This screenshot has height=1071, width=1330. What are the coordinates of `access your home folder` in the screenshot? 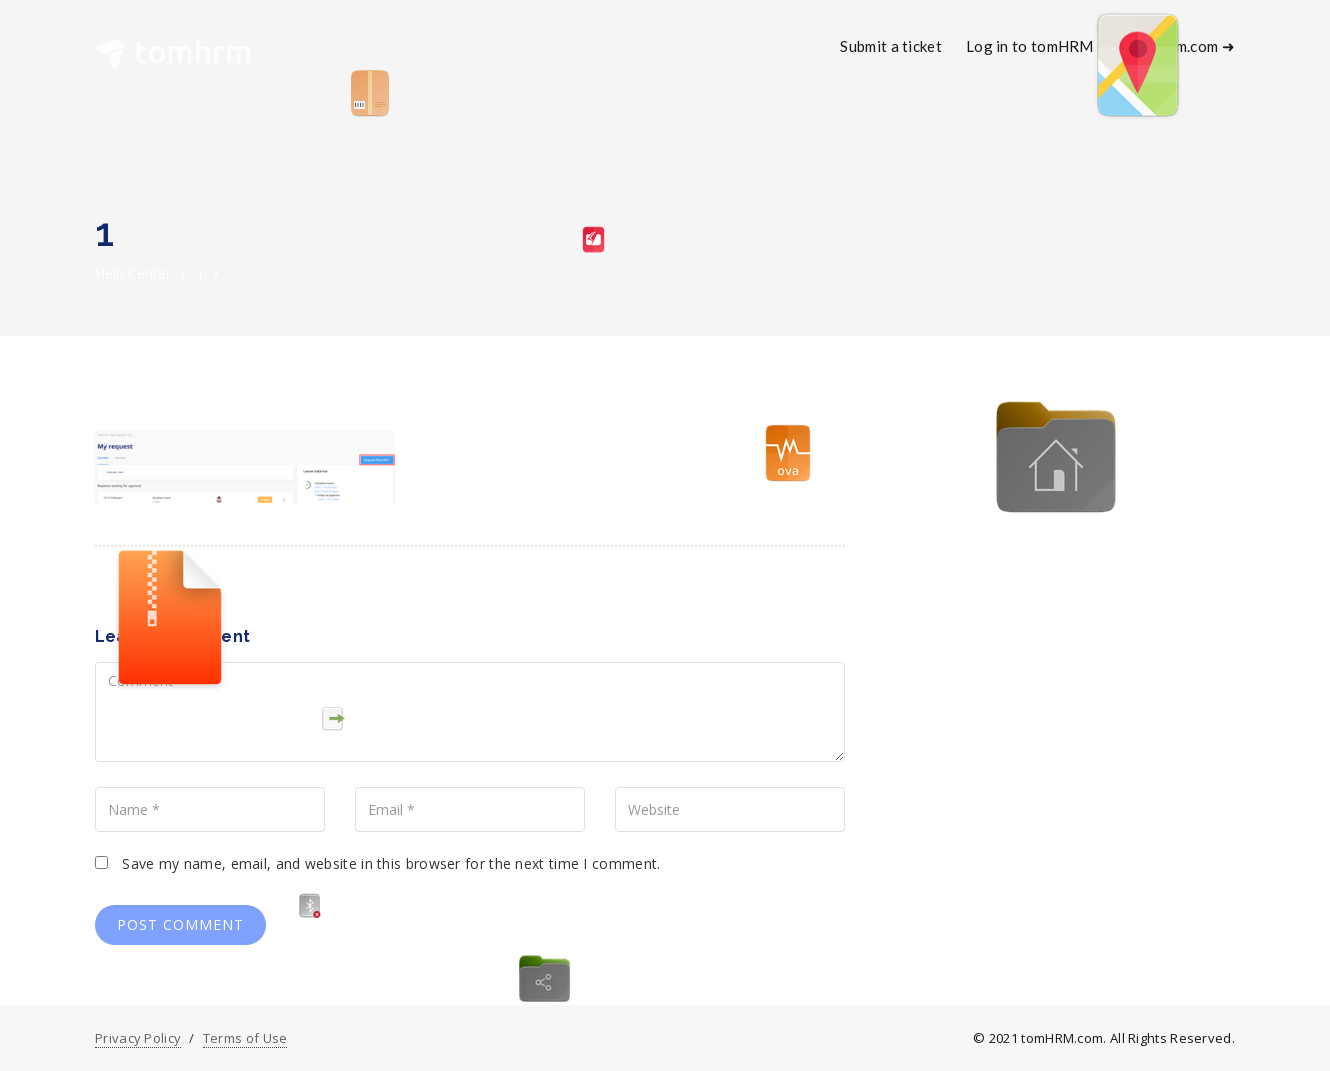 It's located at (1056, 457).